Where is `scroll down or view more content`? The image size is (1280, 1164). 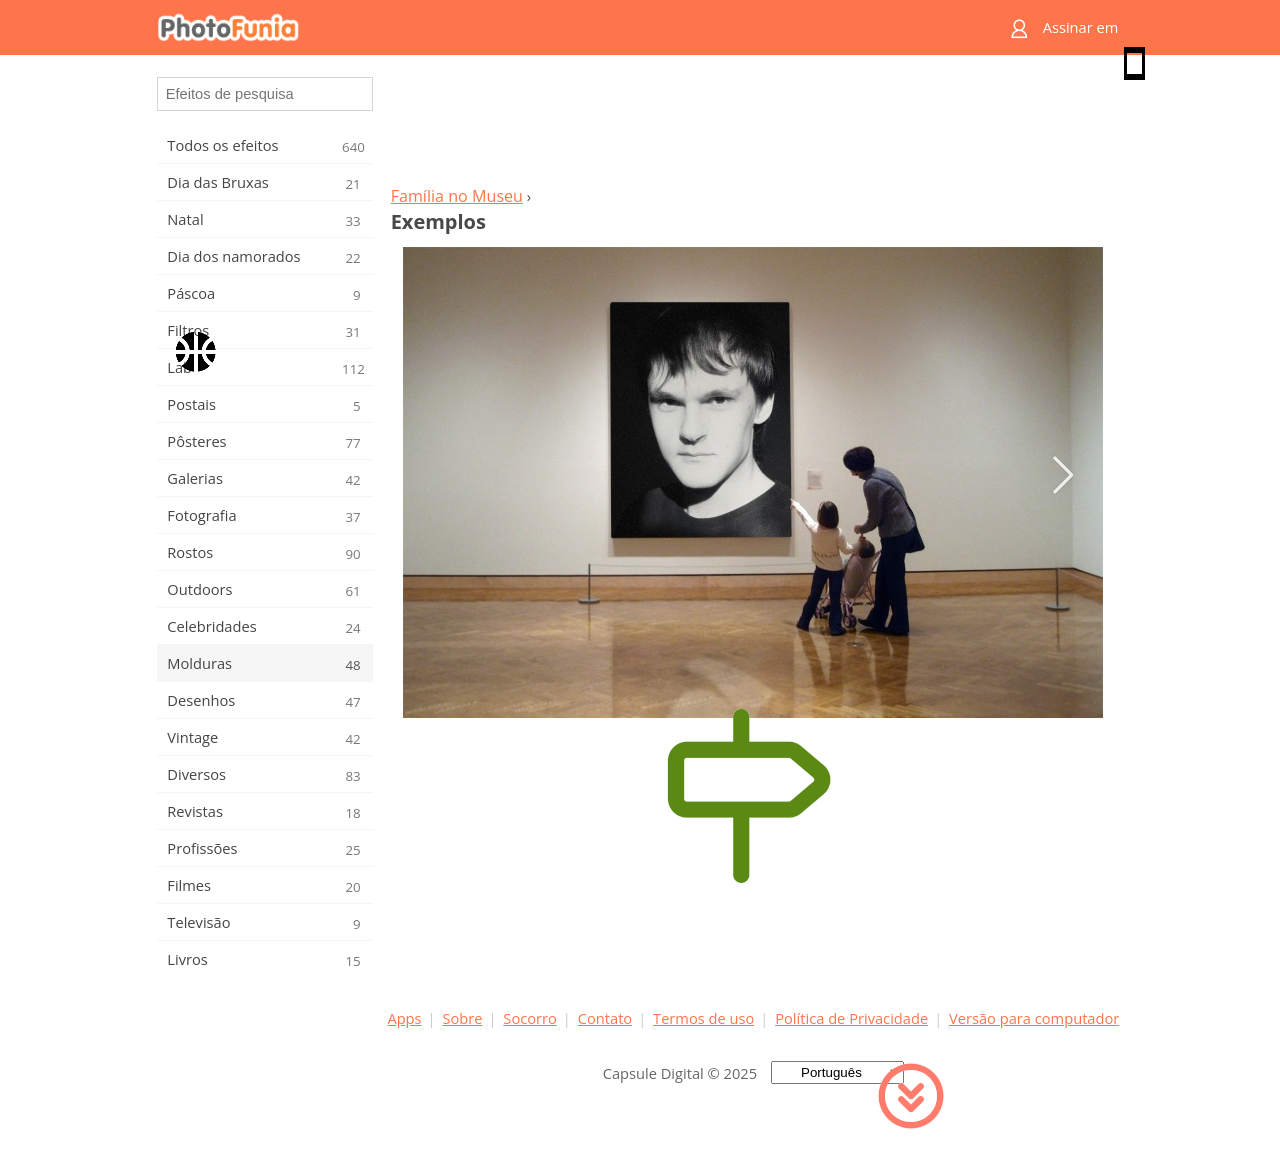 scroll down or view more content is located at coordinates (911, 1096).